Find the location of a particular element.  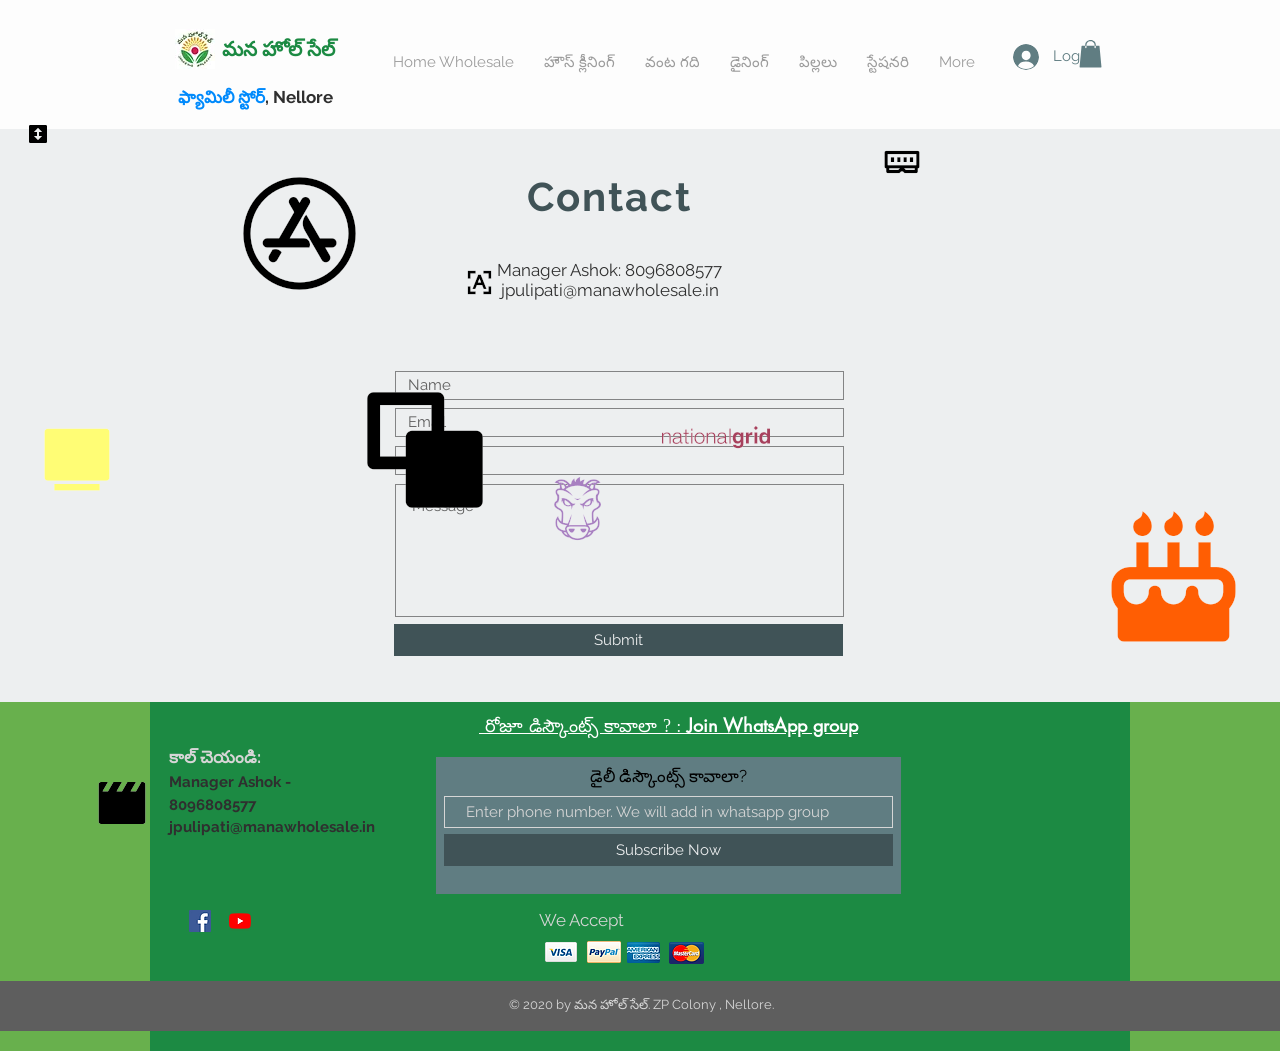

send selected object backward one layer is located at coordinates (425, 450).